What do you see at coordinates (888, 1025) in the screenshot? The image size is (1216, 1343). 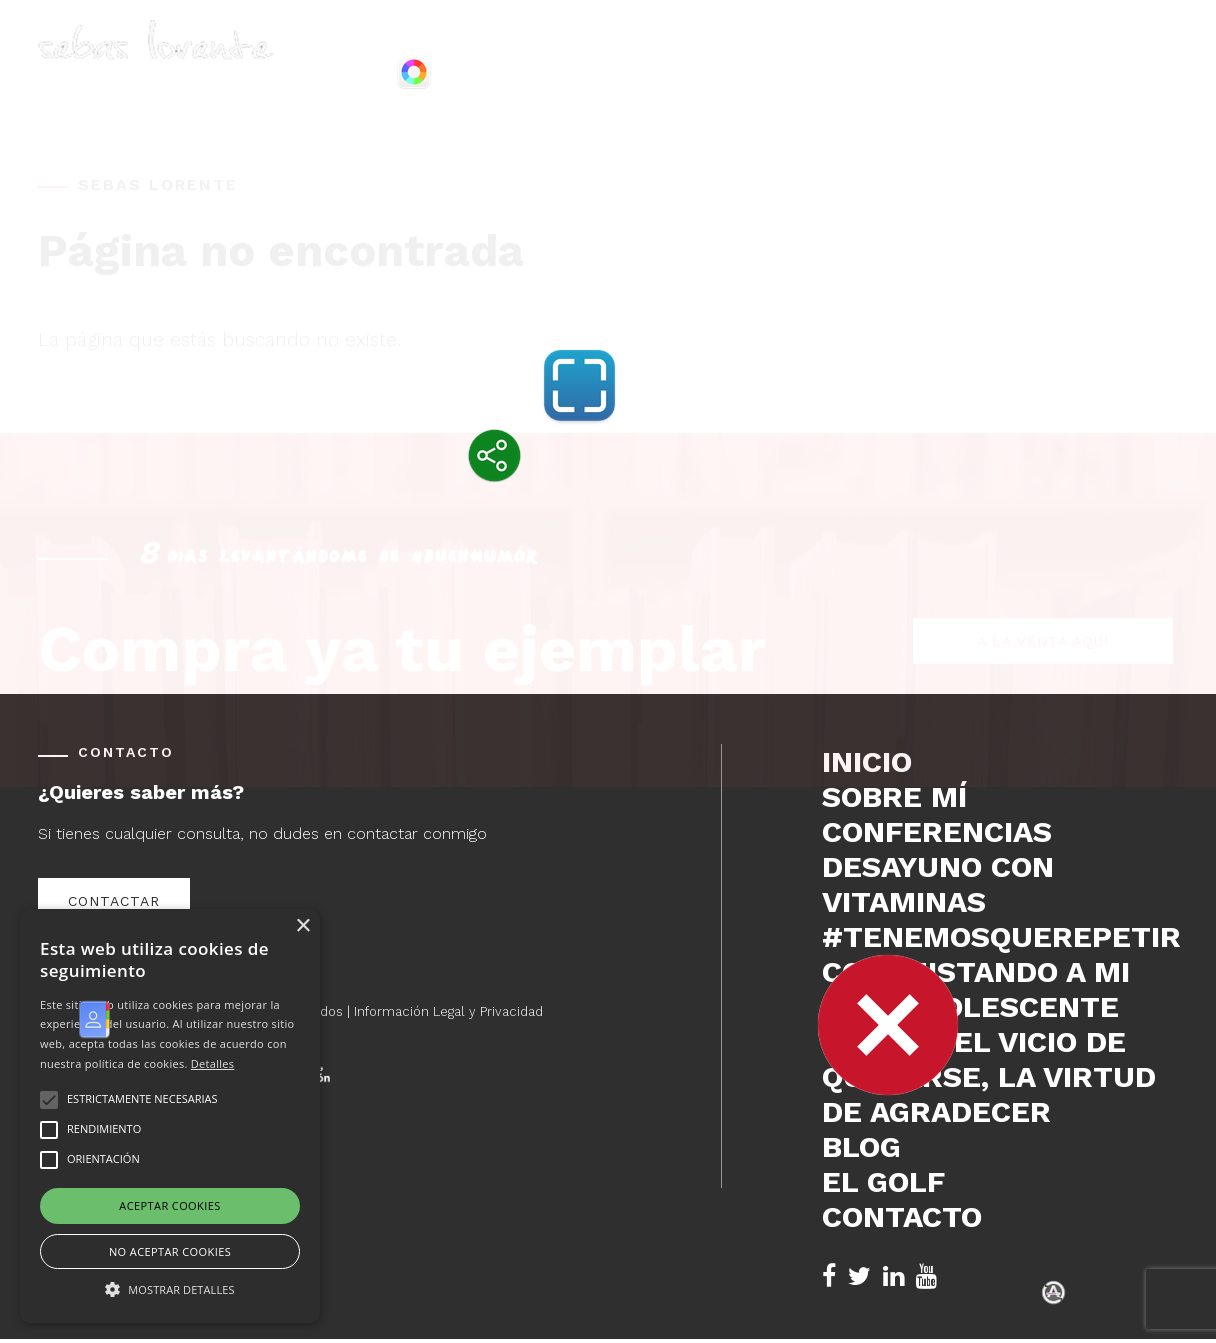 I see `cancel the current action or operation` at bounding box center [888, 1025].